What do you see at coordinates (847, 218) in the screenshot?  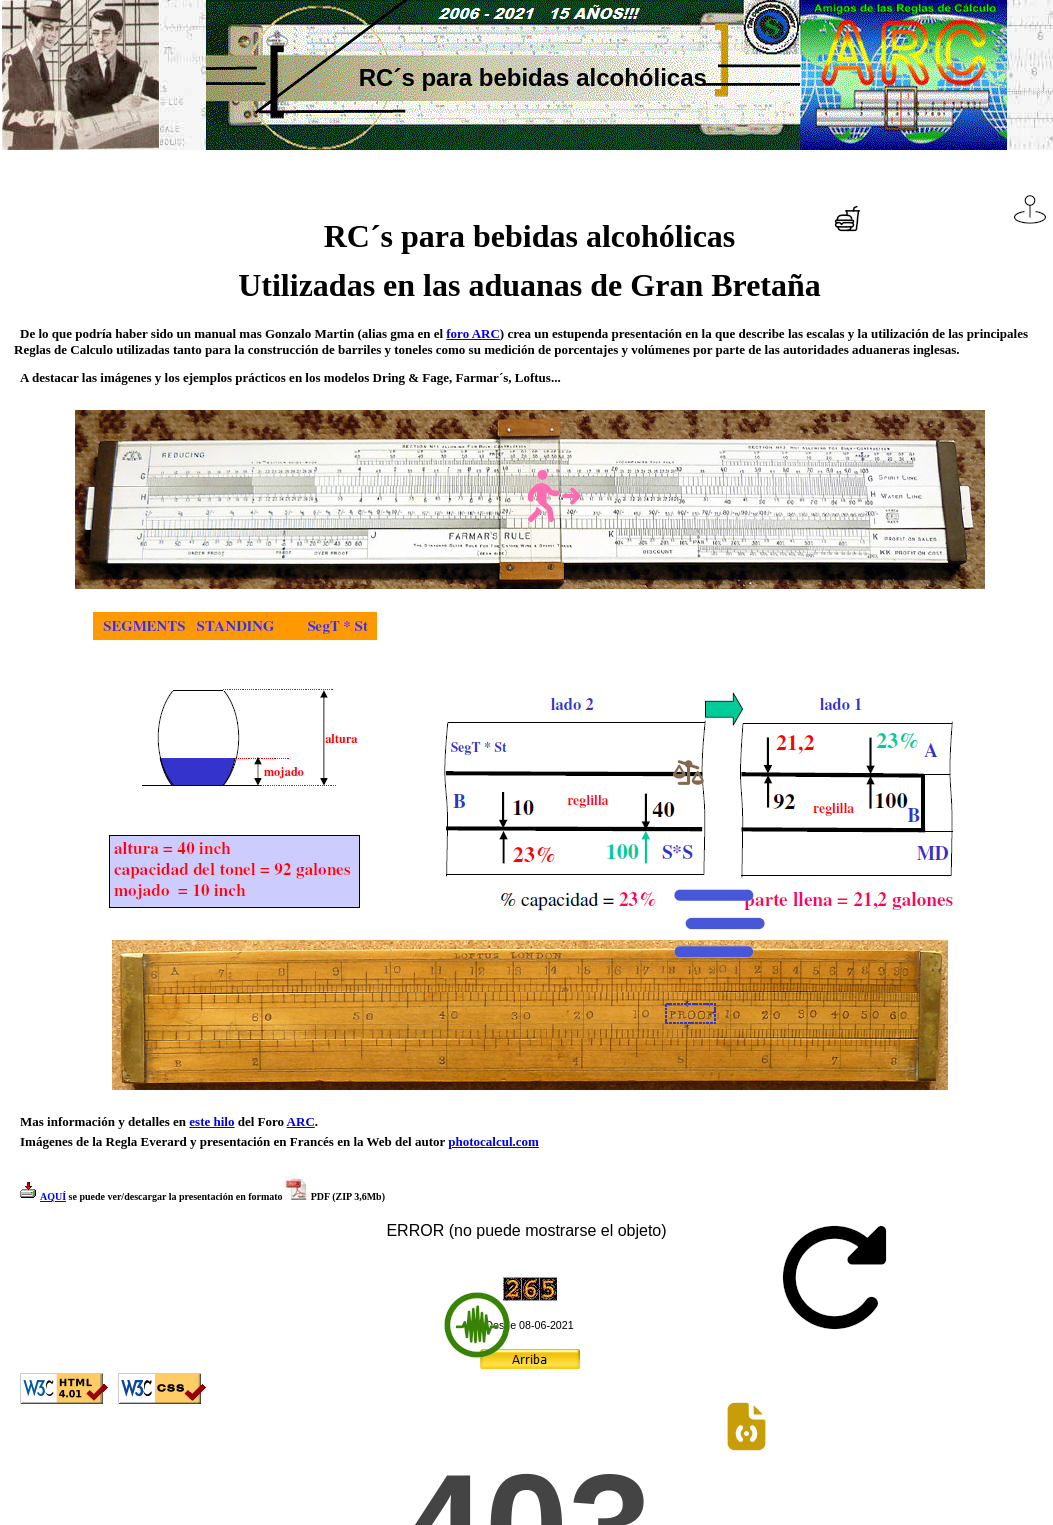 I see `browse nearby fast food restaurants` at bounding box center [847, 218].